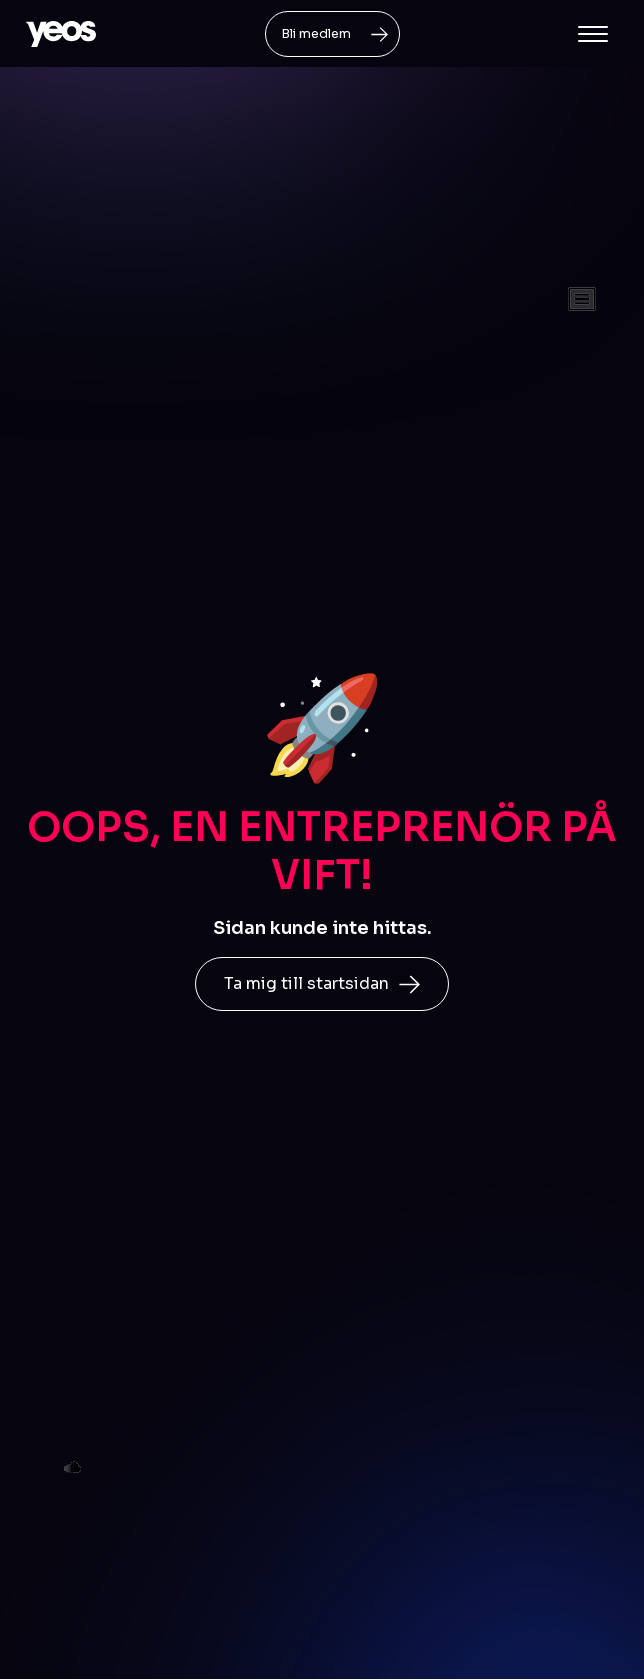 Image resolution: width=644 pixels, height=1679 pixels. I want to click on view article or document content, so click(582, 299).